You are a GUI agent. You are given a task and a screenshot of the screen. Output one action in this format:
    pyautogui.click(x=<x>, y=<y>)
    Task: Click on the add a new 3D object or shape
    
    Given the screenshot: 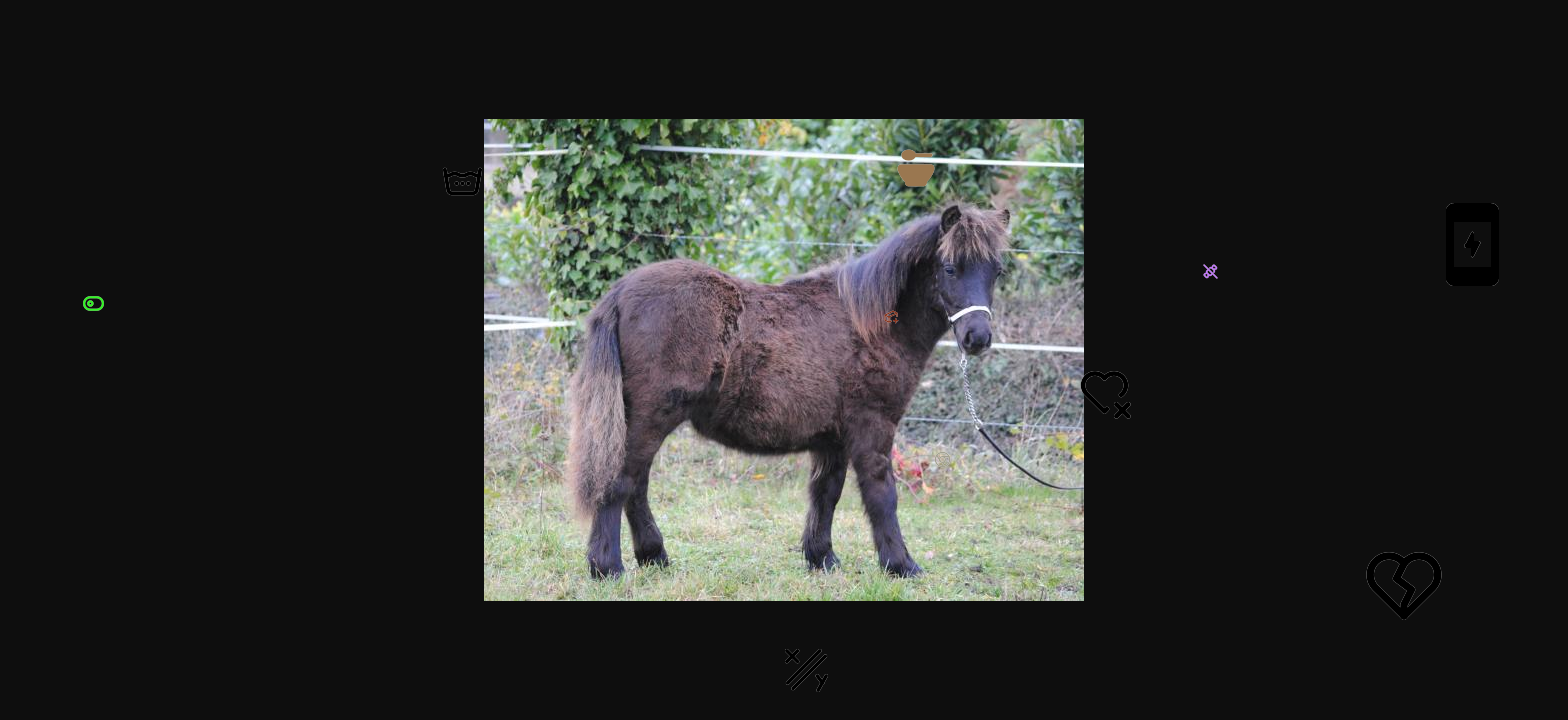 What is the action you would take?
    pyautogui.click(x=891, y=316)
    